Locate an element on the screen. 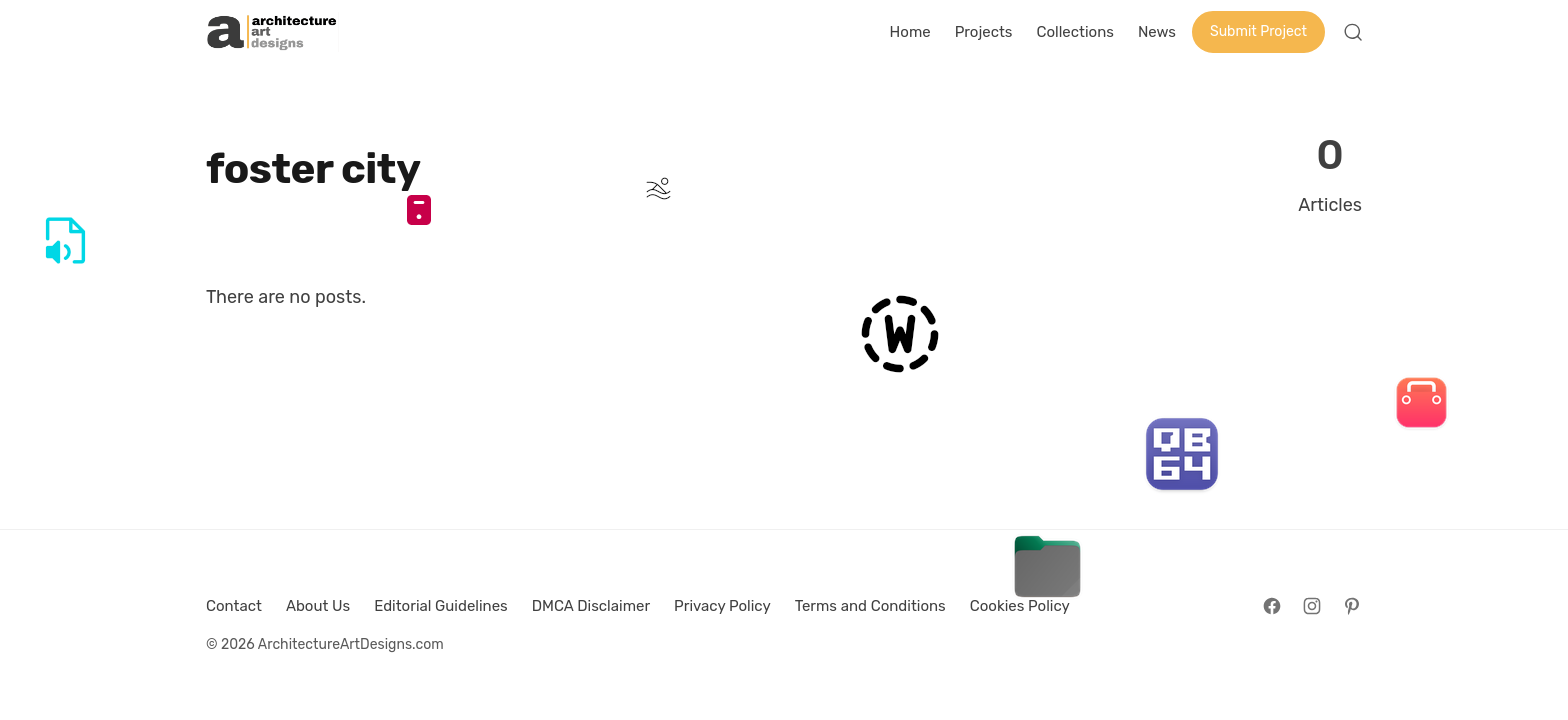 This screenshot has height=720, width=1568. indicates a pending or in-progress word processor document is located at coordinates (900, 334).